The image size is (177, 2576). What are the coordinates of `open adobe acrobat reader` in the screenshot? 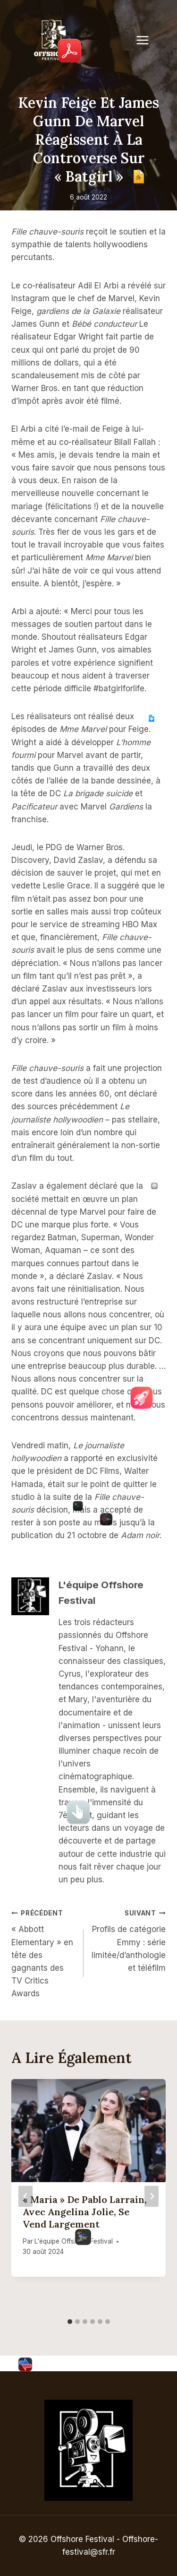 It's located at (69, 51).